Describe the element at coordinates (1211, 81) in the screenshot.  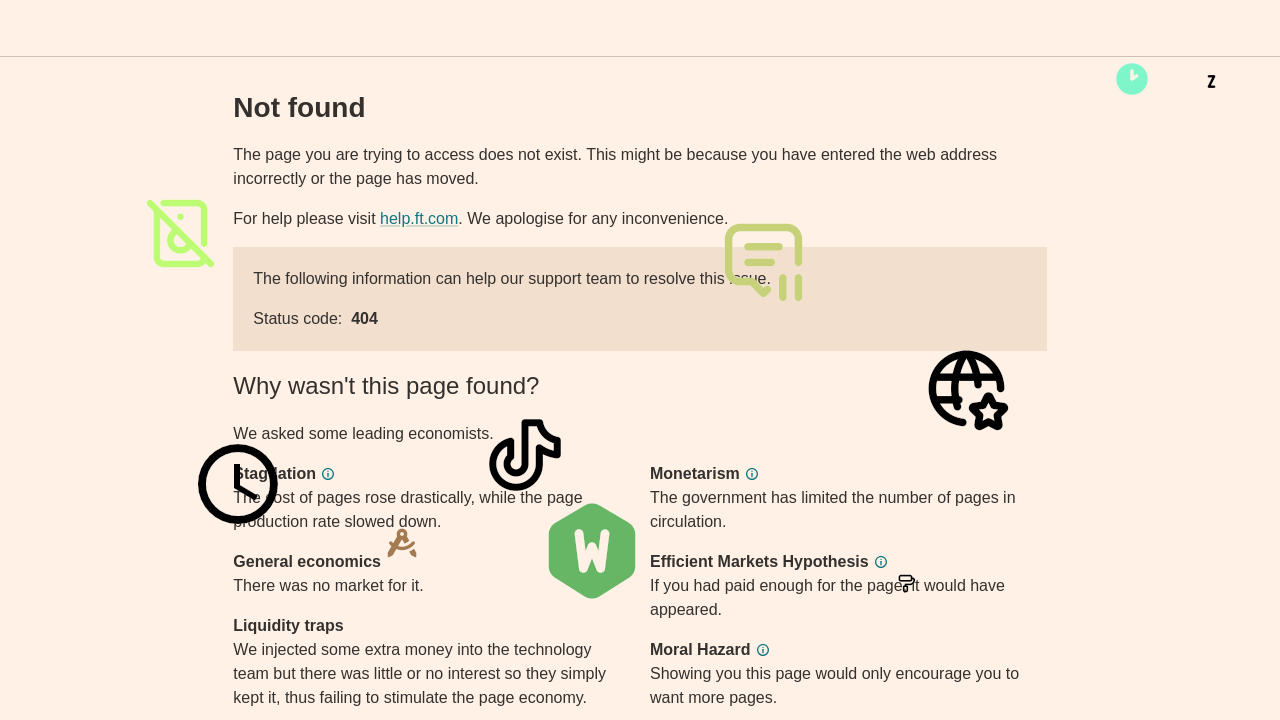
I see `indicates z-index or layer ordering option` at that location.